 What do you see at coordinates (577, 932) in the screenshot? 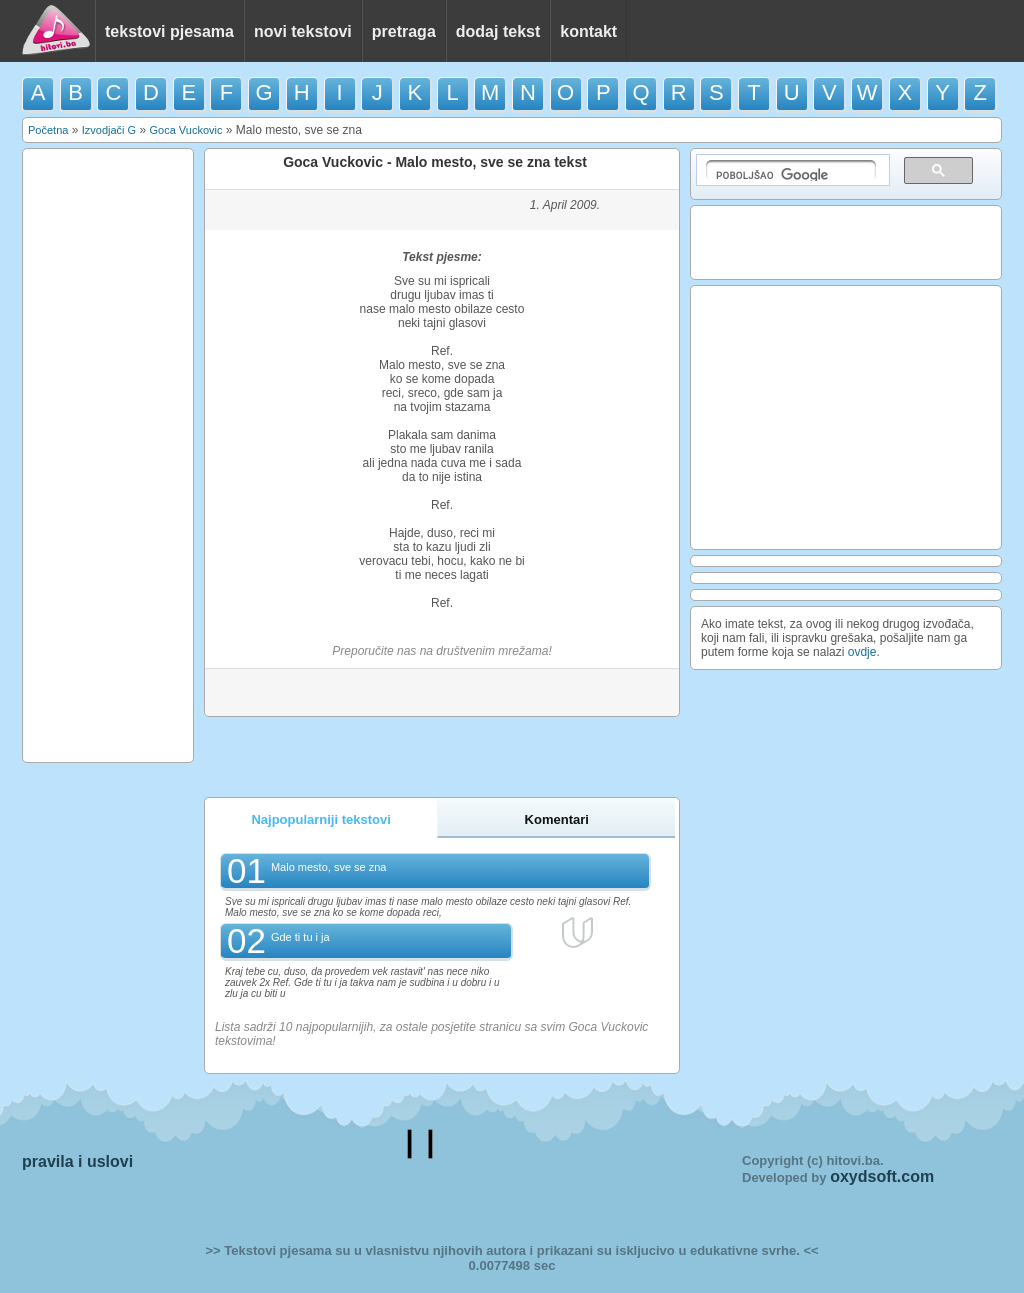
I see `open the Udacity learning platform` at bounding box center [577, 932].